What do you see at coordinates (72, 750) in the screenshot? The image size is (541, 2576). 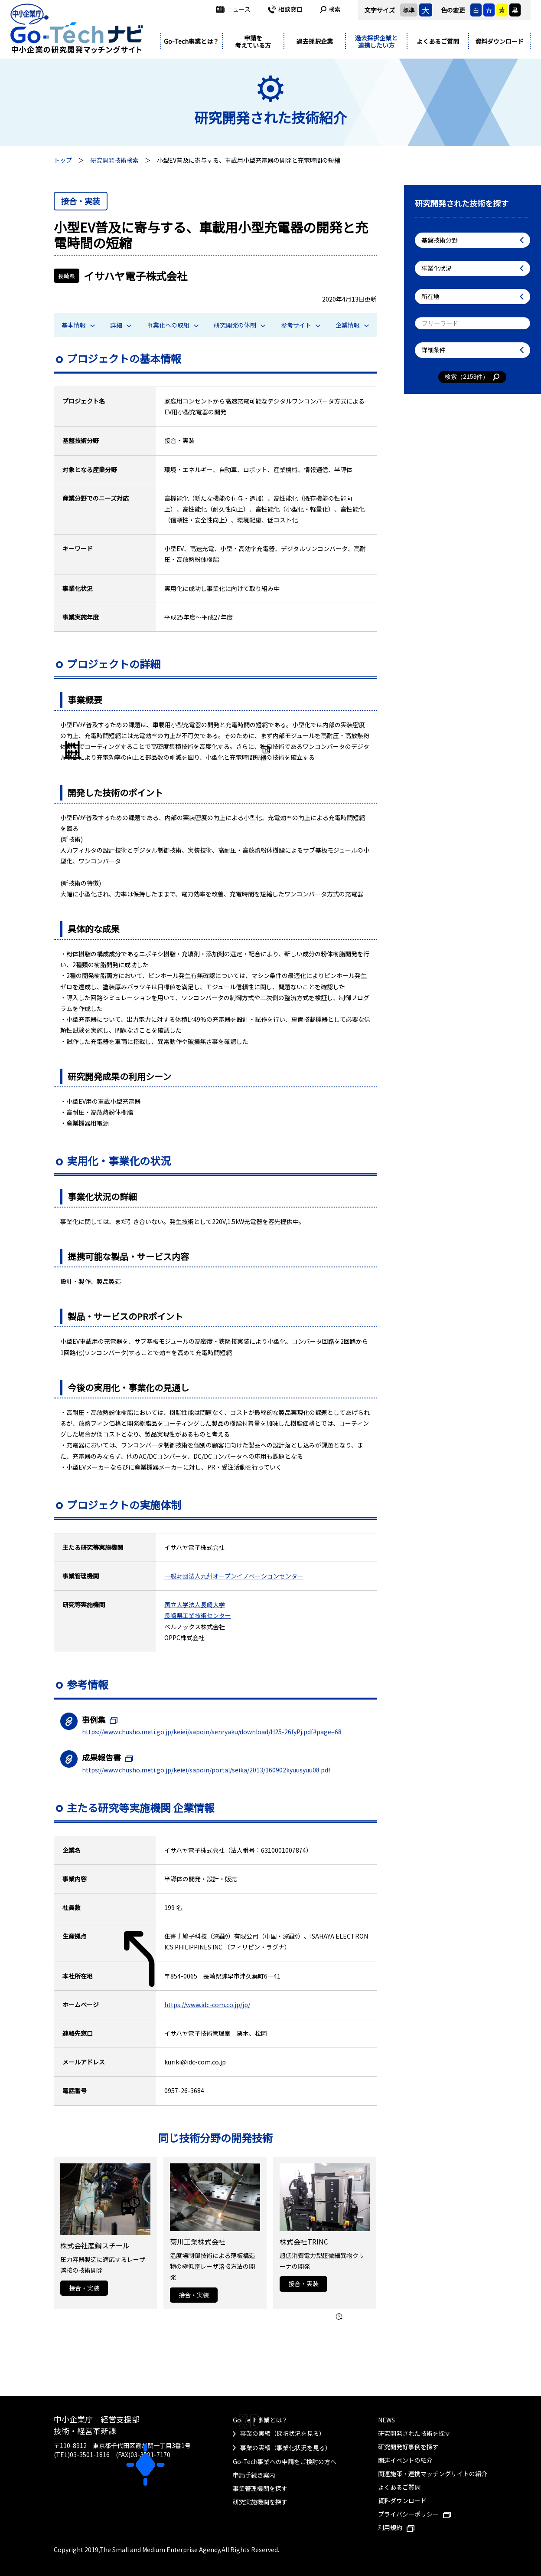 I see `access calculator or counting tool` at bounding box center [72, 750].